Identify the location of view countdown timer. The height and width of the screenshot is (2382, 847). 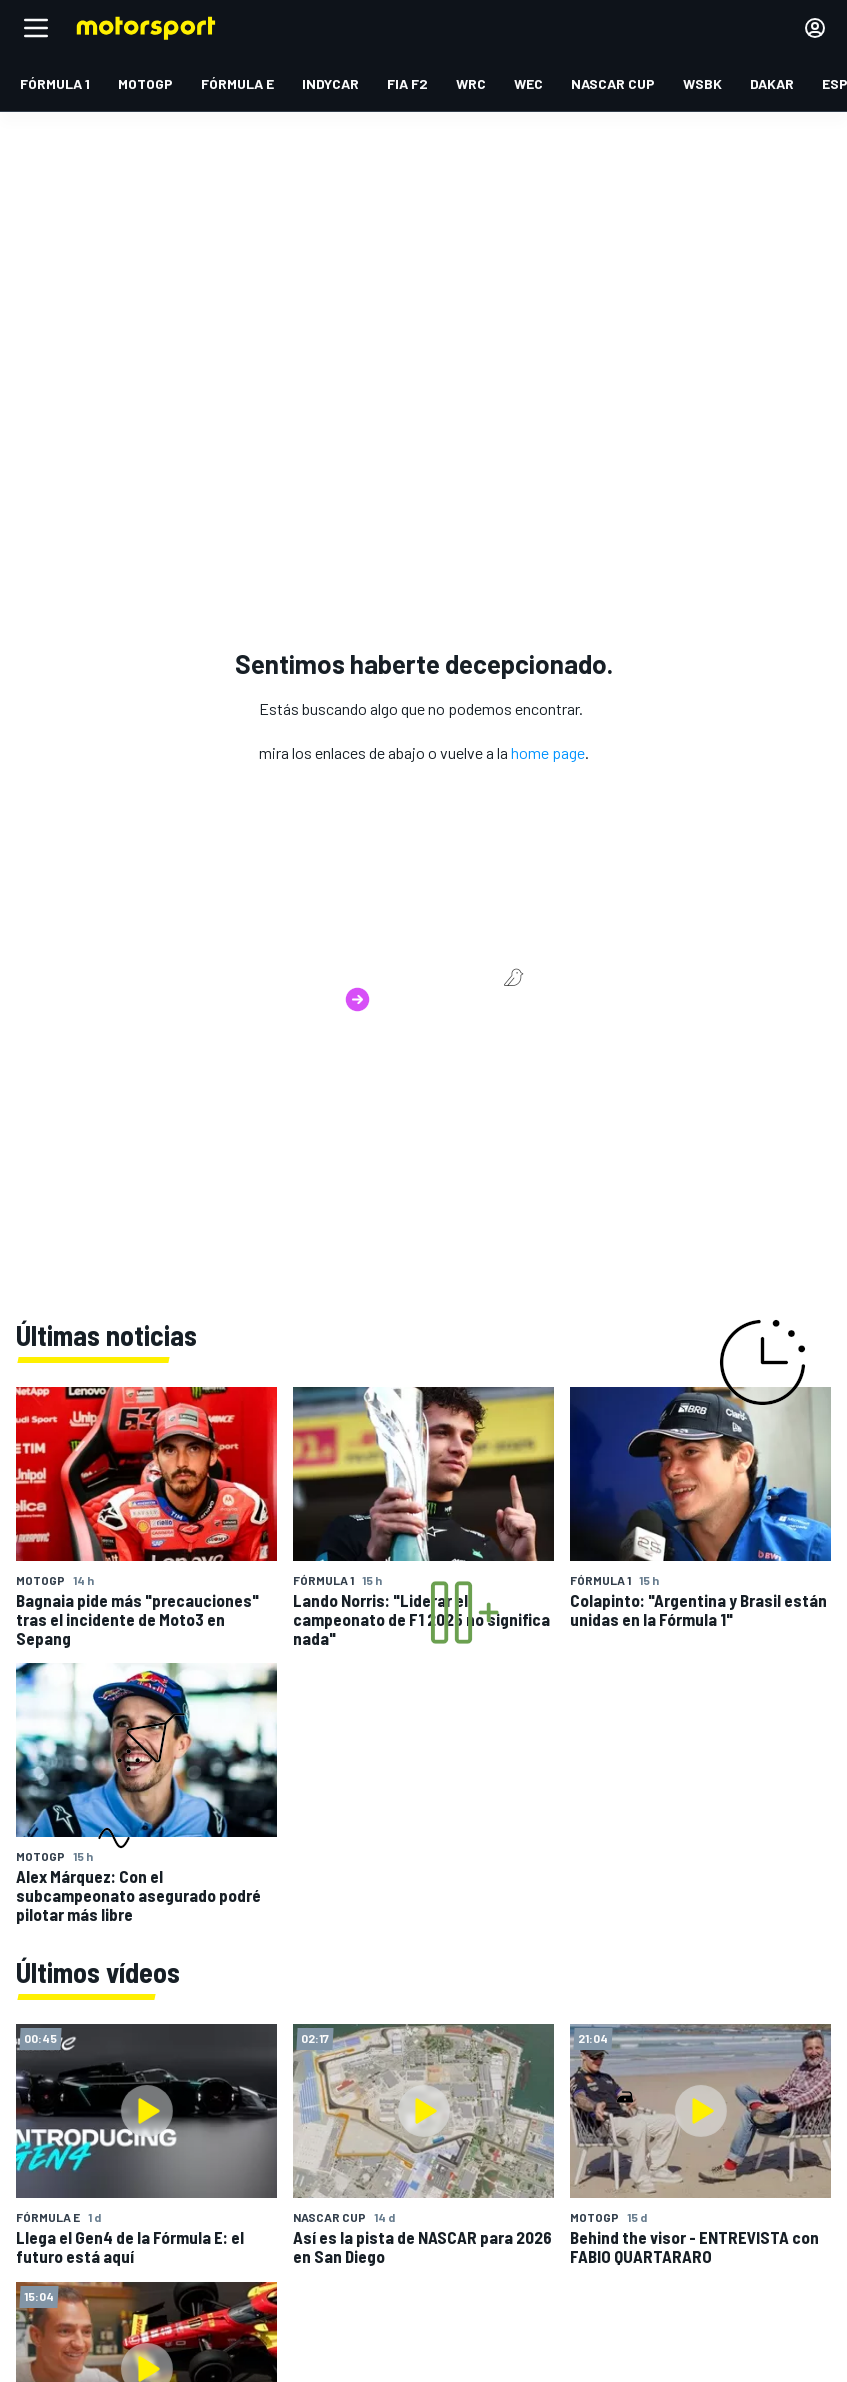
(762, 1362).